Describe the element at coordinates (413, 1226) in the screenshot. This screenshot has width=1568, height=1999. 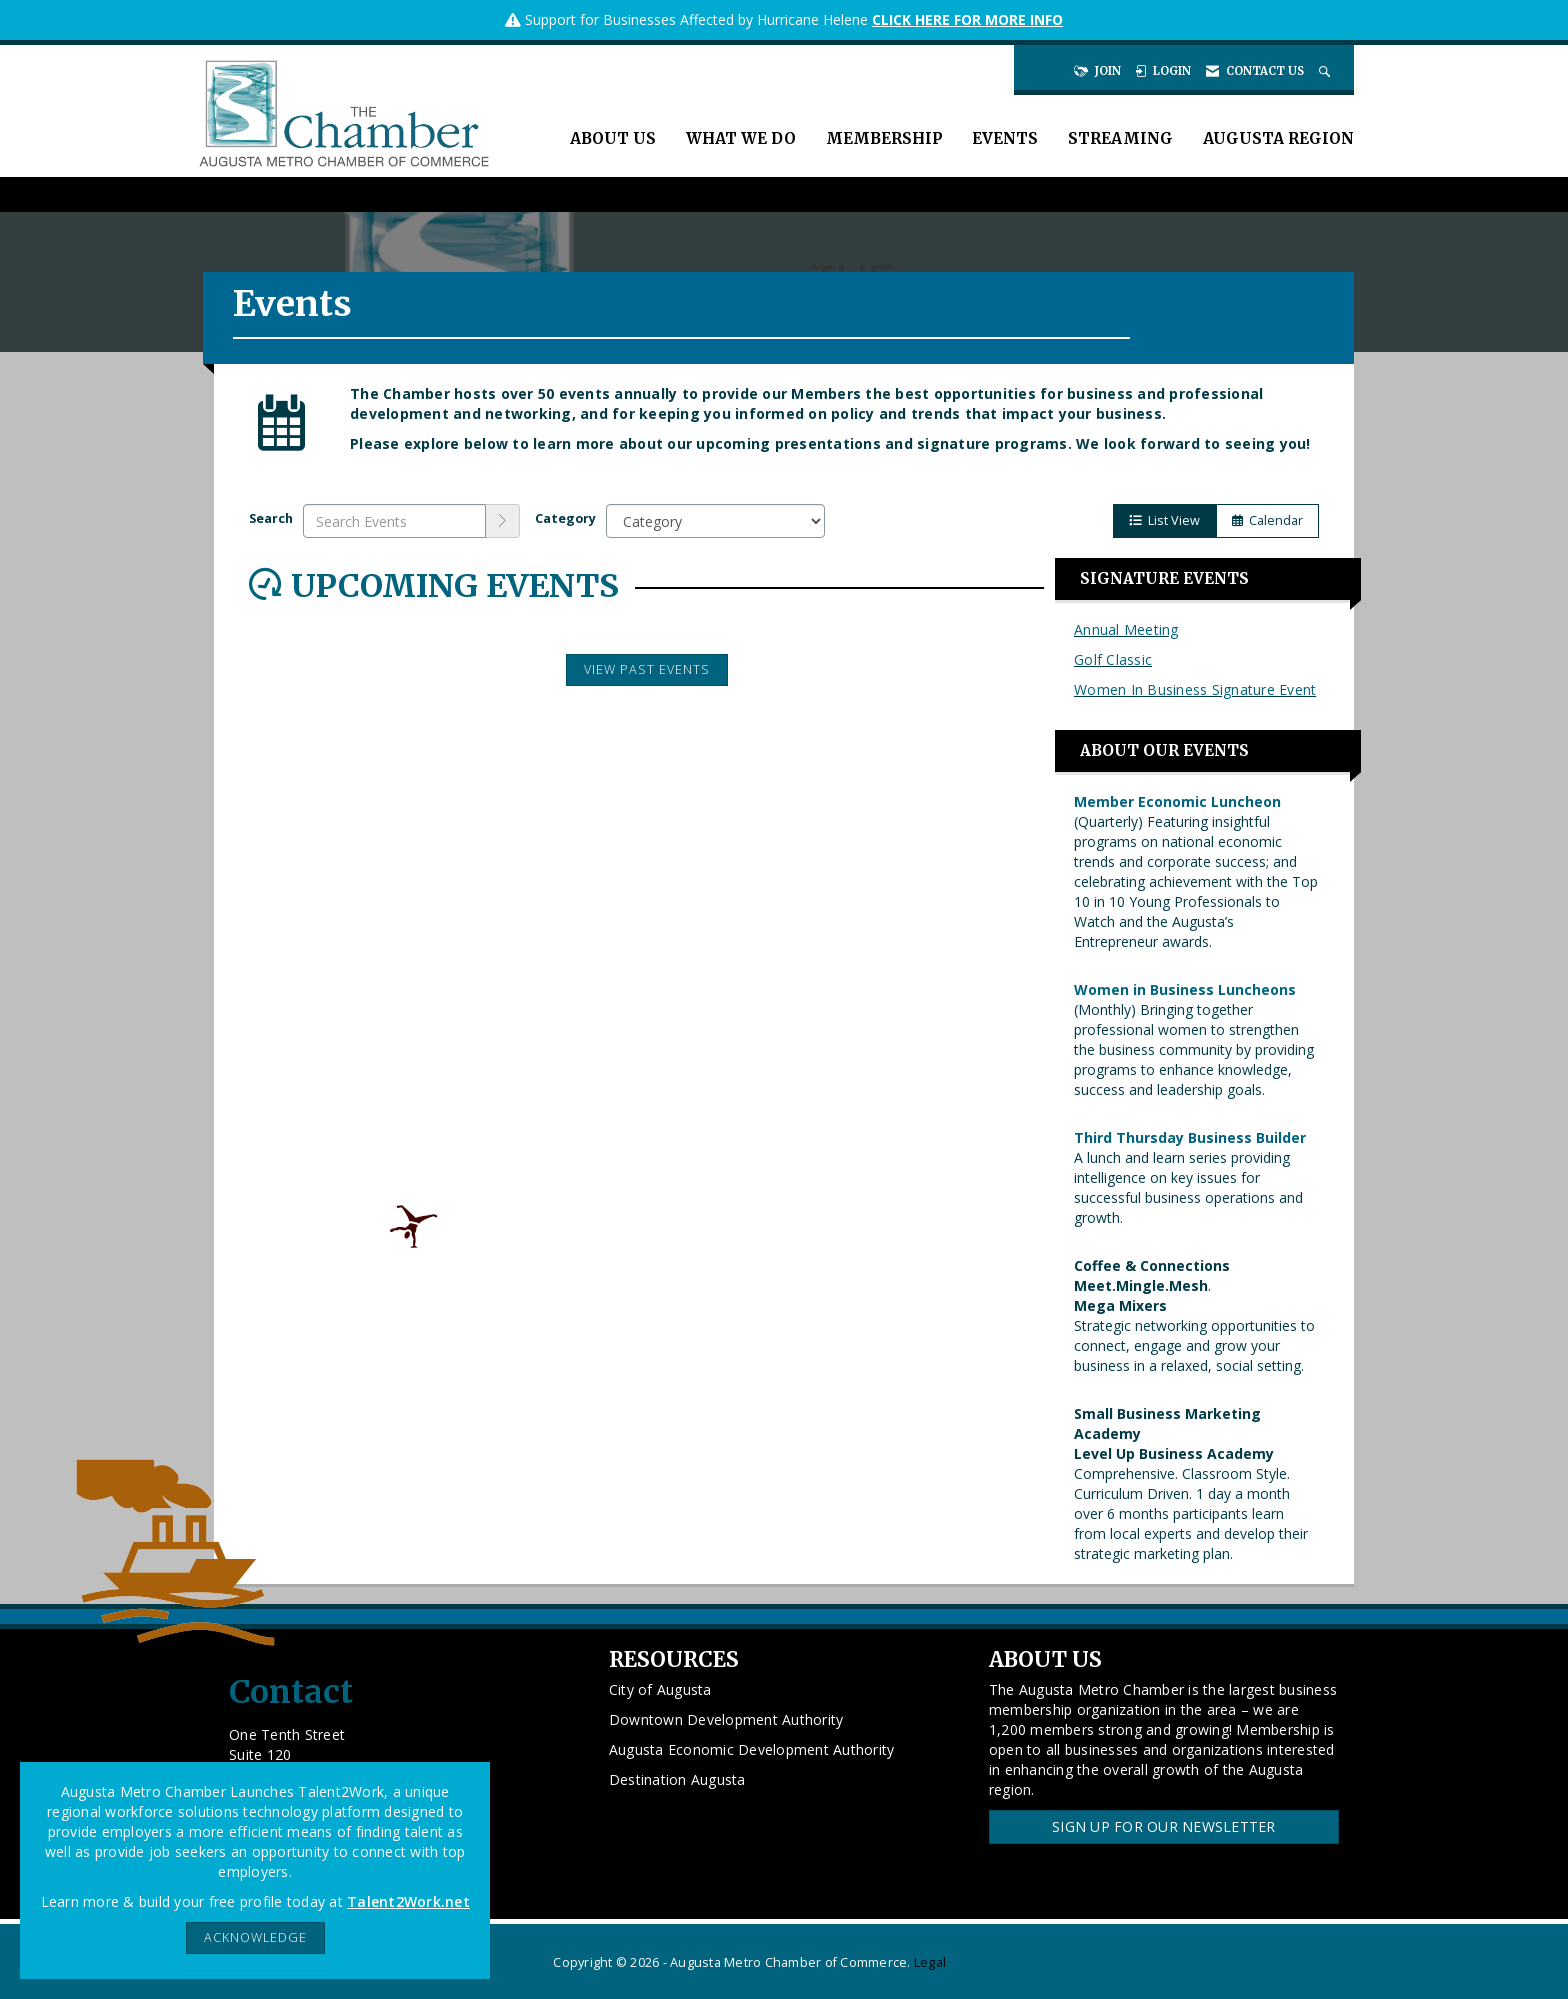
I see `access balance or gymnastics training exercises` at that location.